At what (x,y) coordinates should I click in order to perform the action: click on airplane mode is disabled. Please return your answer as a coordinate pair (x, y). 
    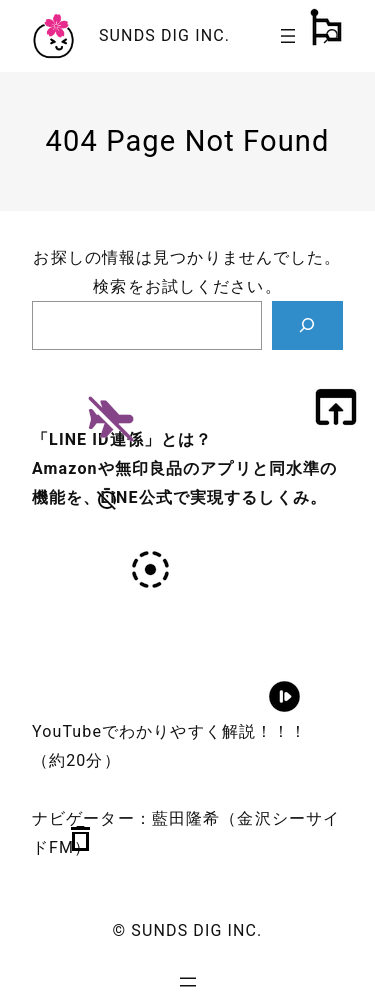
    Looking at the image, I should click on (111, 419).